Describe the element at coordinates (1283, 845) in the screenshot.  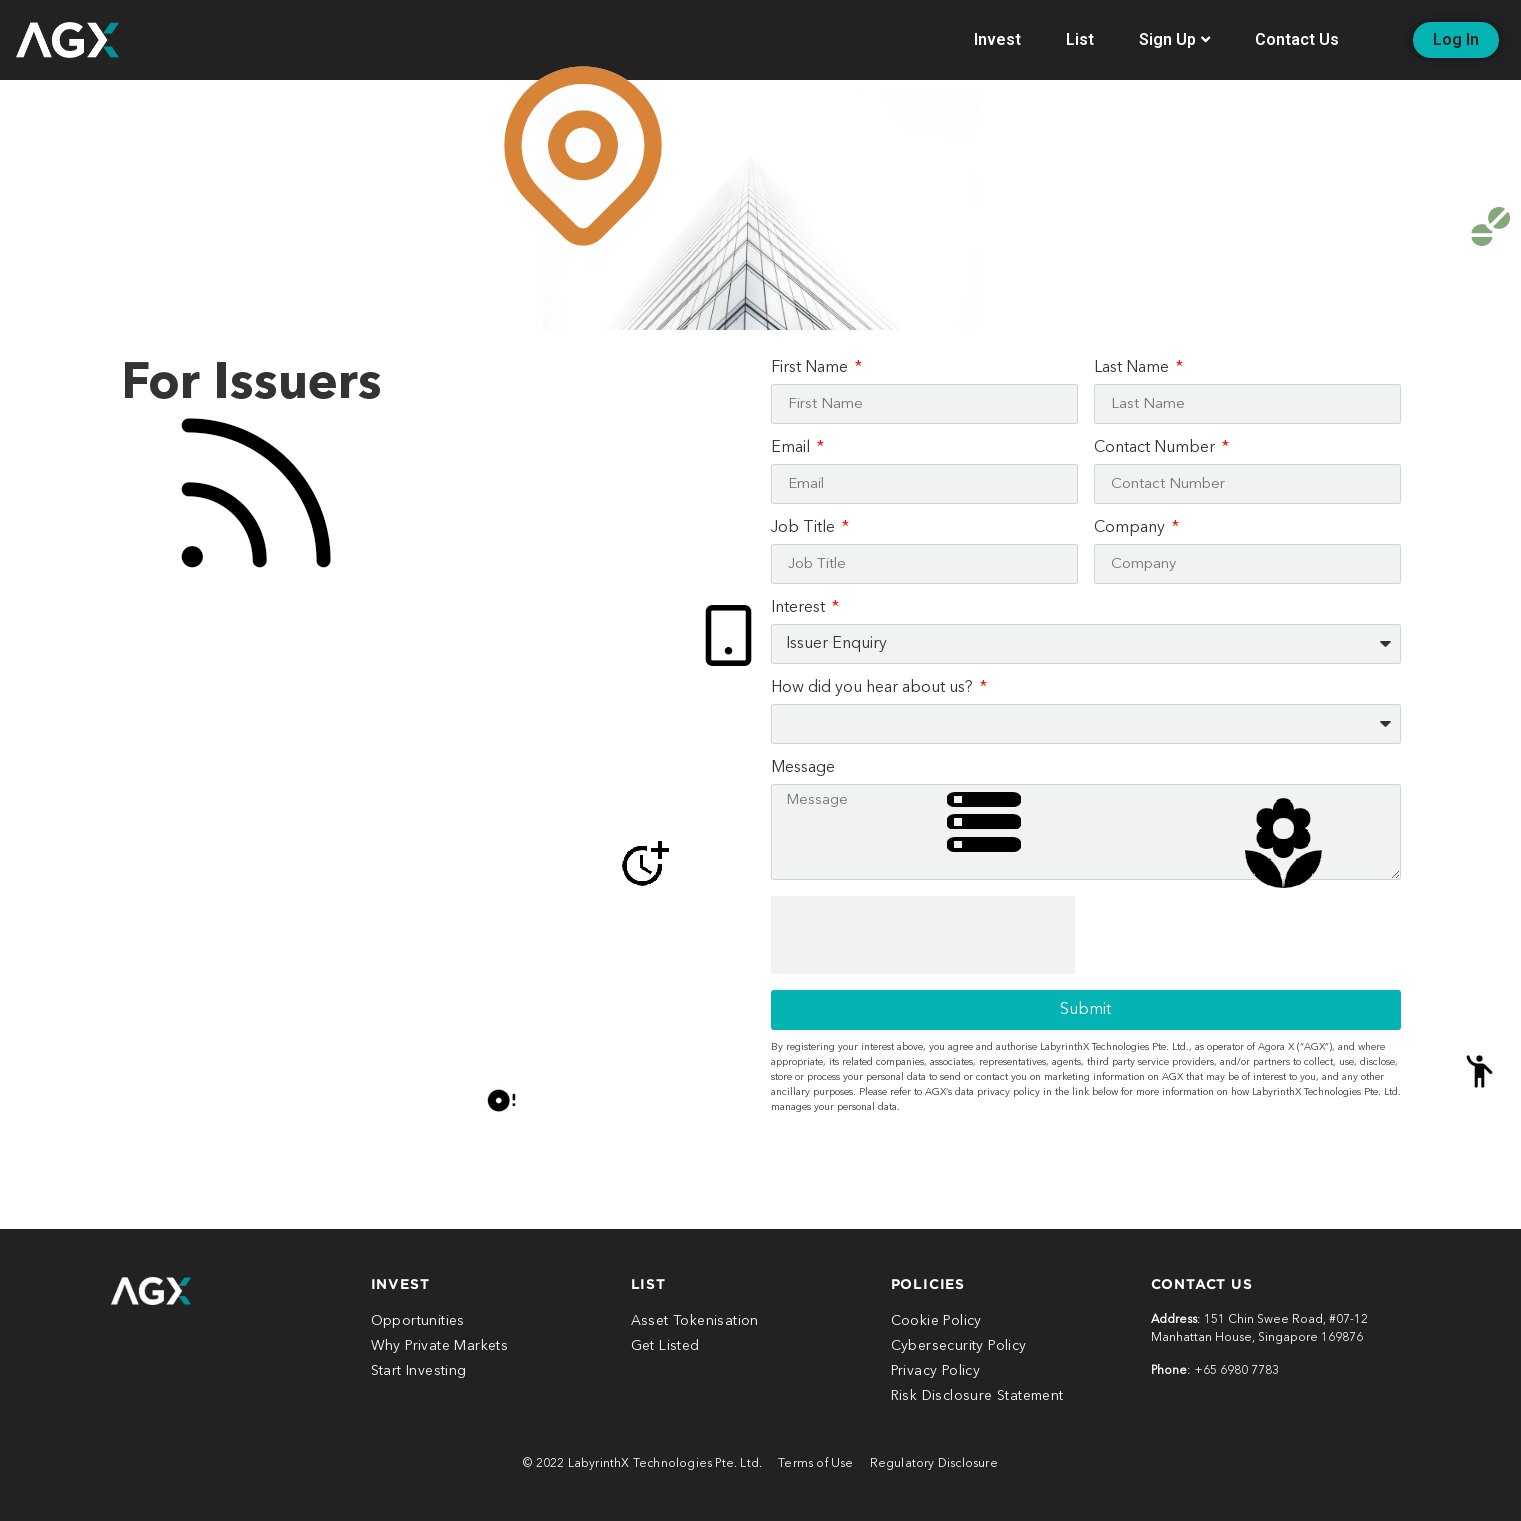
I see `find nearby florists or flower shops` at that location.